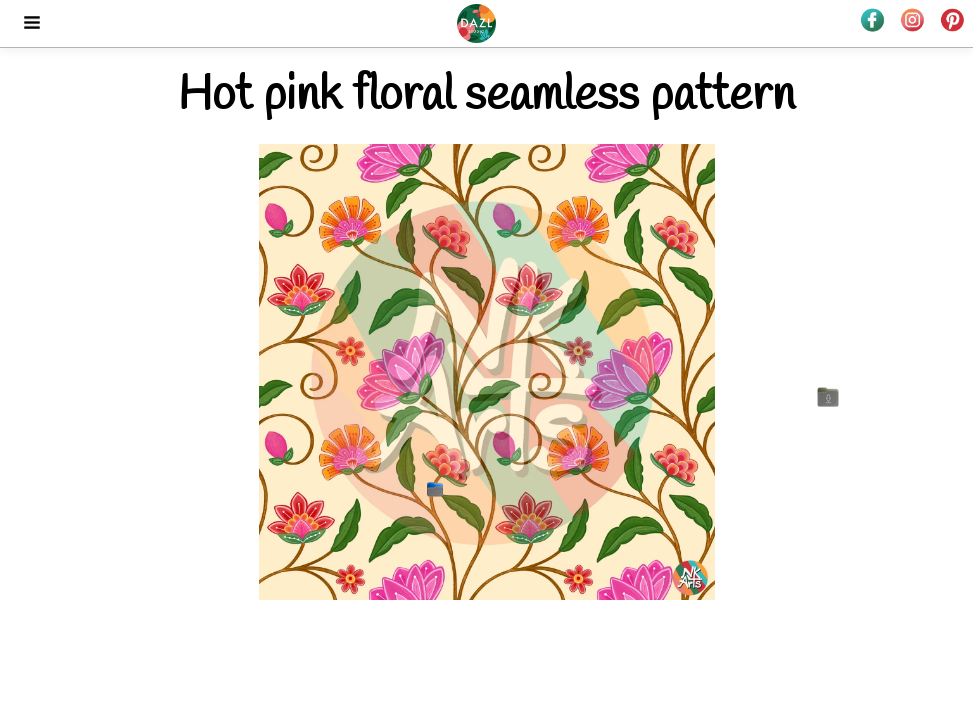 Image resolution: width=973 pixels, height=720 pixels. Describe the element at coordinates (435, 489) in the screenshot. I see `drop files here to move them into this folder` at that location.